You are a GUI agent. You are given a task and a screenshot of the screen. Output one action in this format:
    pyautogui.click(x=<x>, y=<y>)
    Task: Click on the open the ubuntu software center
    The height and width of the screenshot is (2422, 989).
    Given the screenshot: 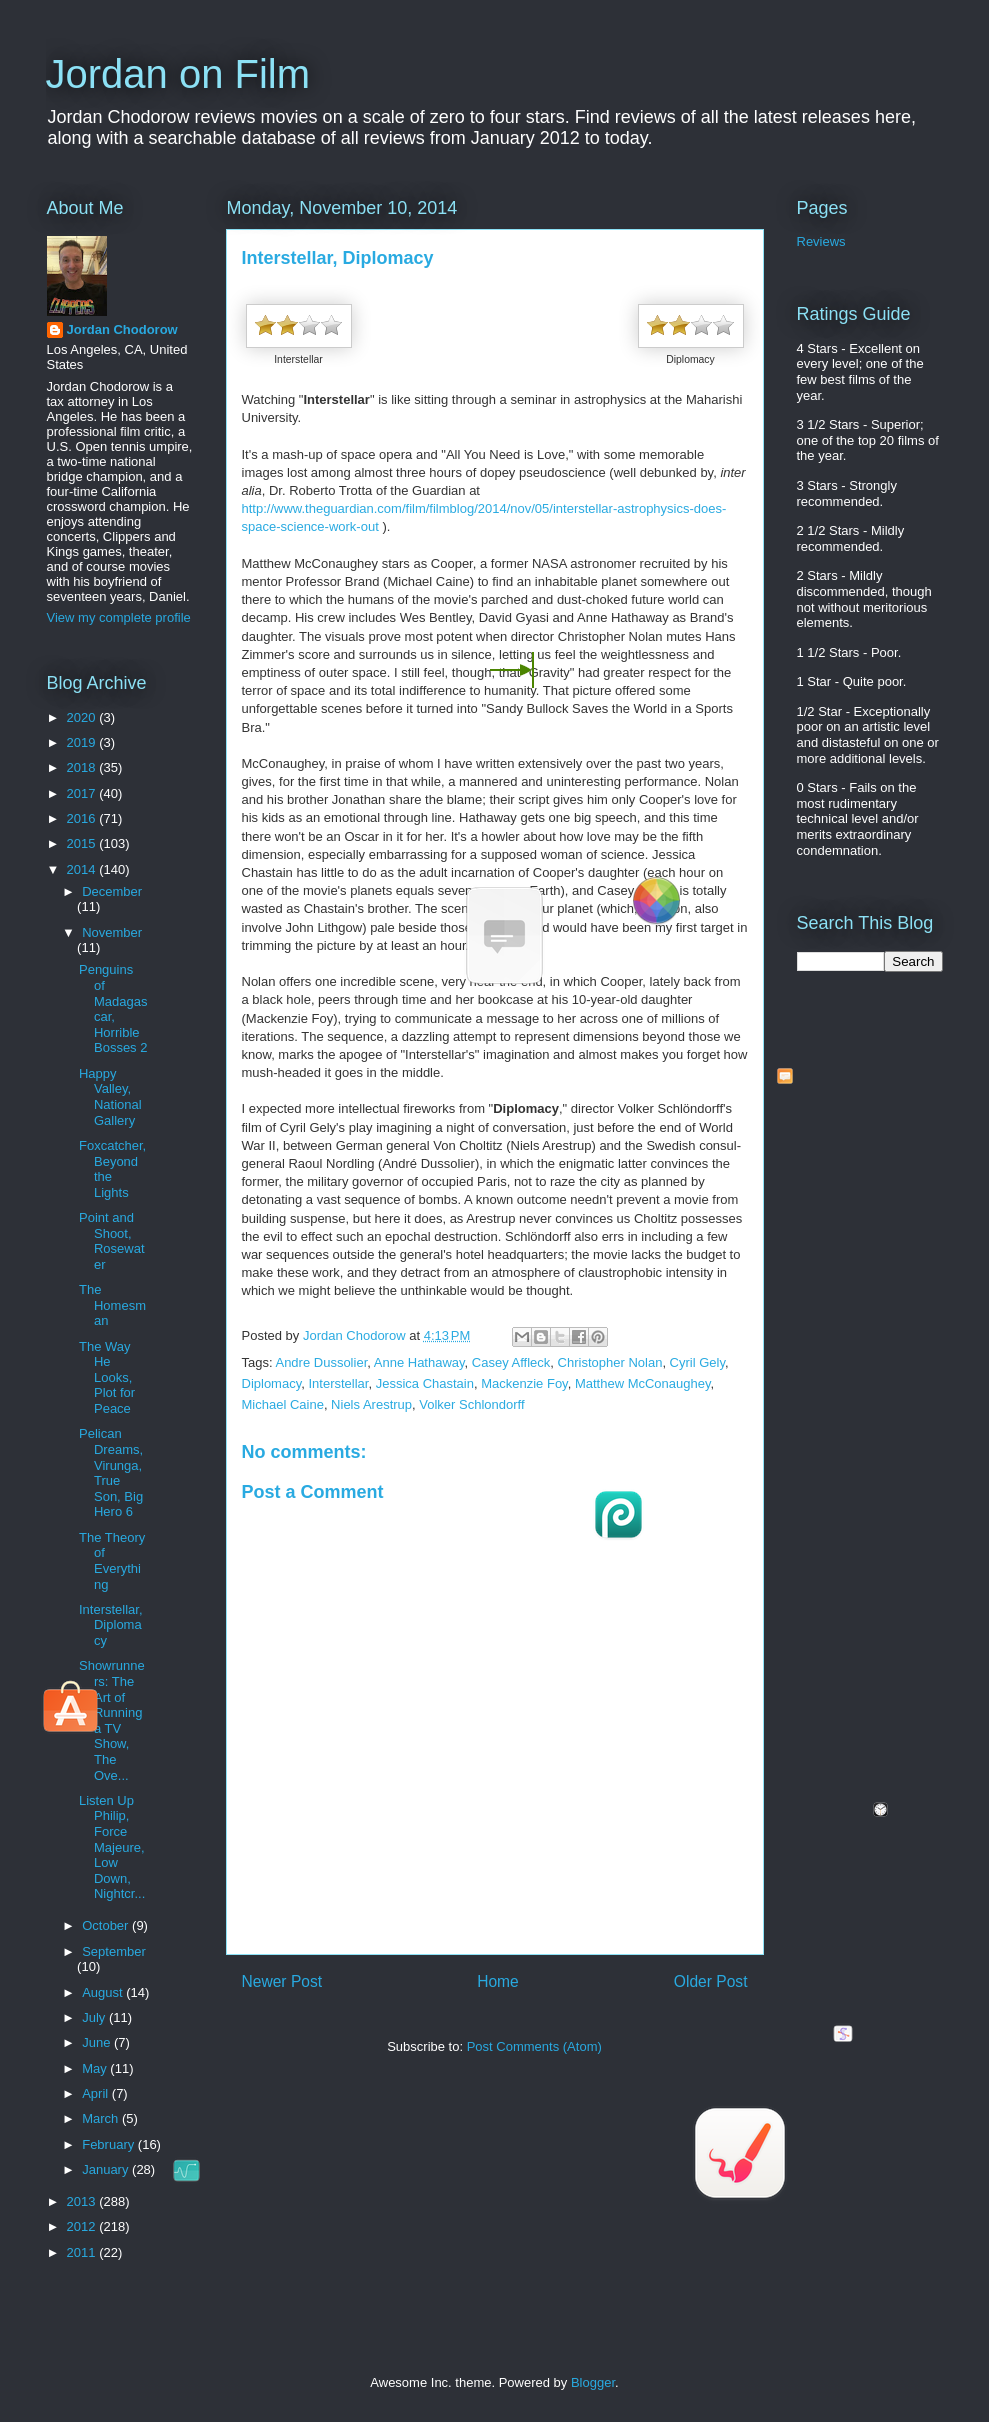 What is the action you would take?
    pyautogui.click(x=70, y=1710)
    